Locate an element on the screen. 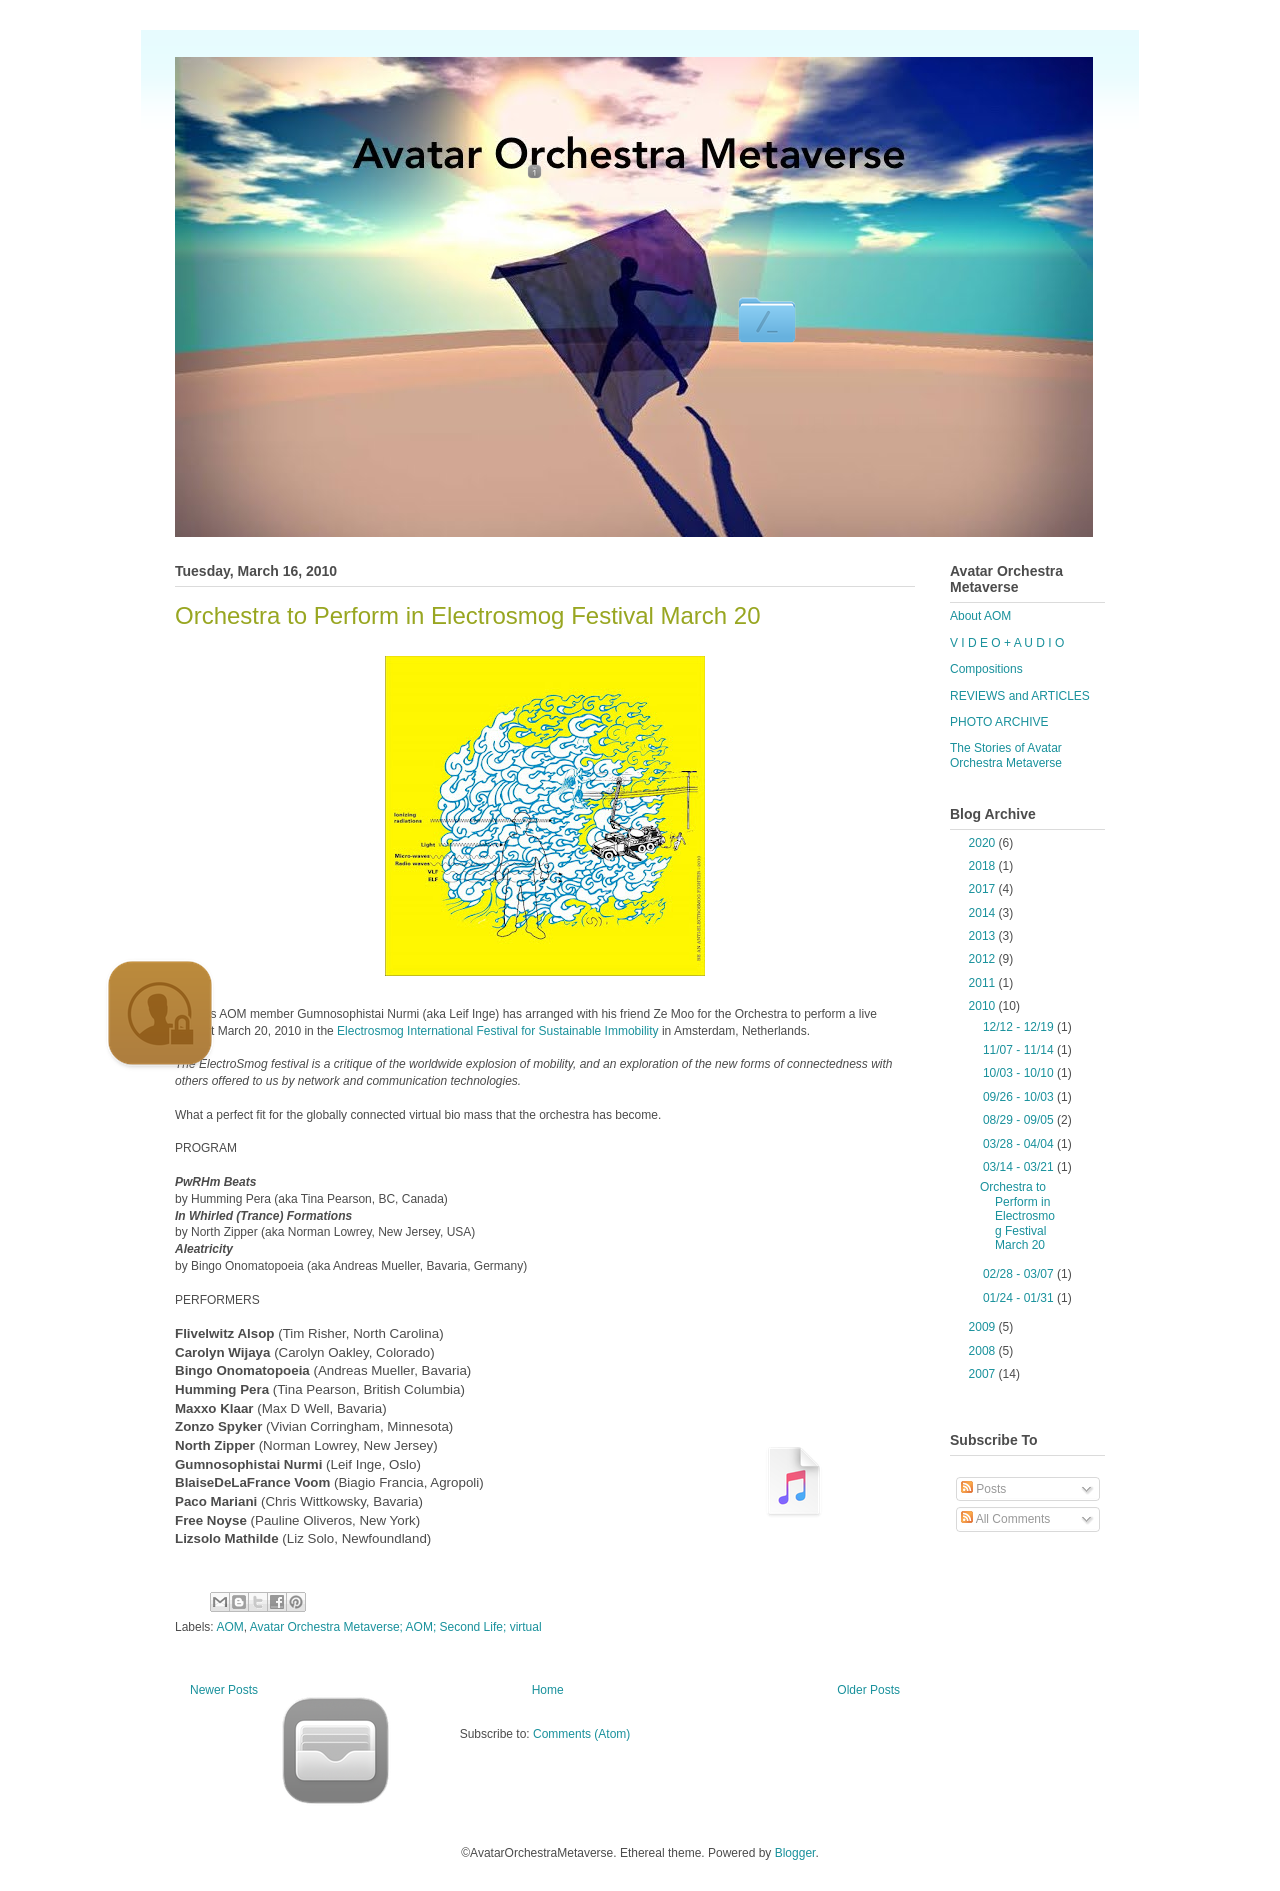  access the root directory is located at coordinates (767, 320).